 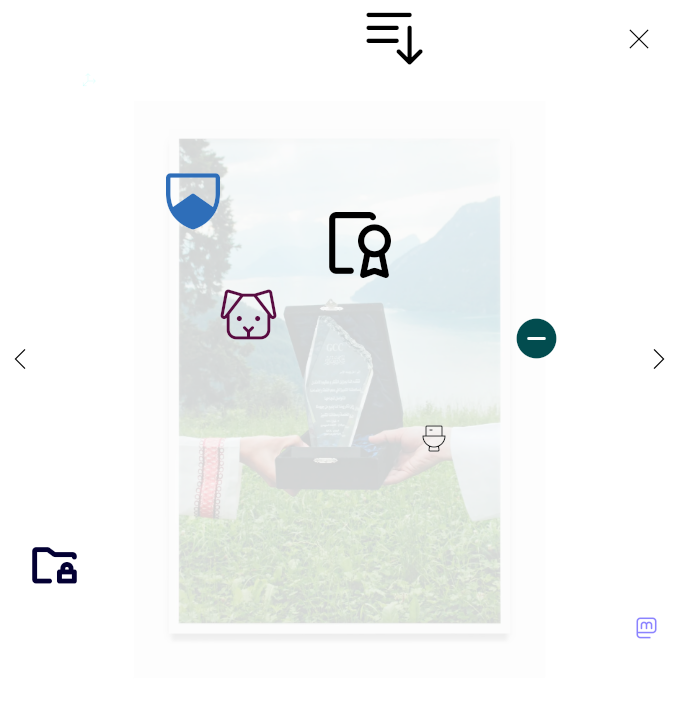 I want to click on open mastodon app, so click(x=646, y=627).